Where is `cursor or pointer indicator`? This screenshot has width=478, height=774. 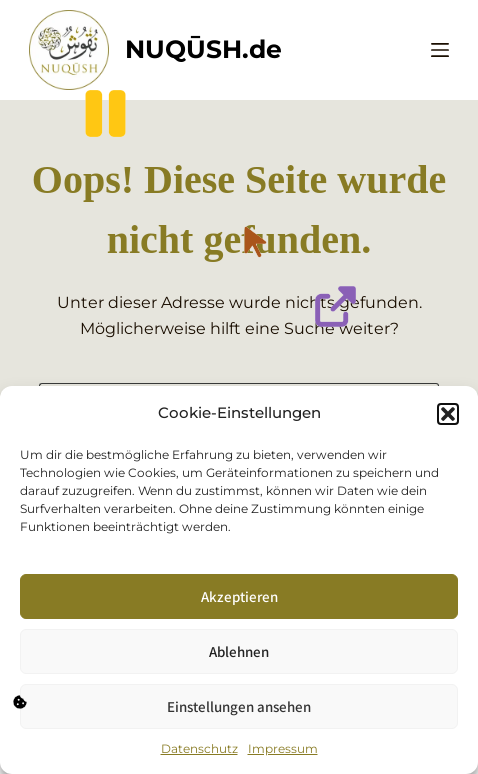 cursor or pointer indicator is located at coordinates (254, 242).